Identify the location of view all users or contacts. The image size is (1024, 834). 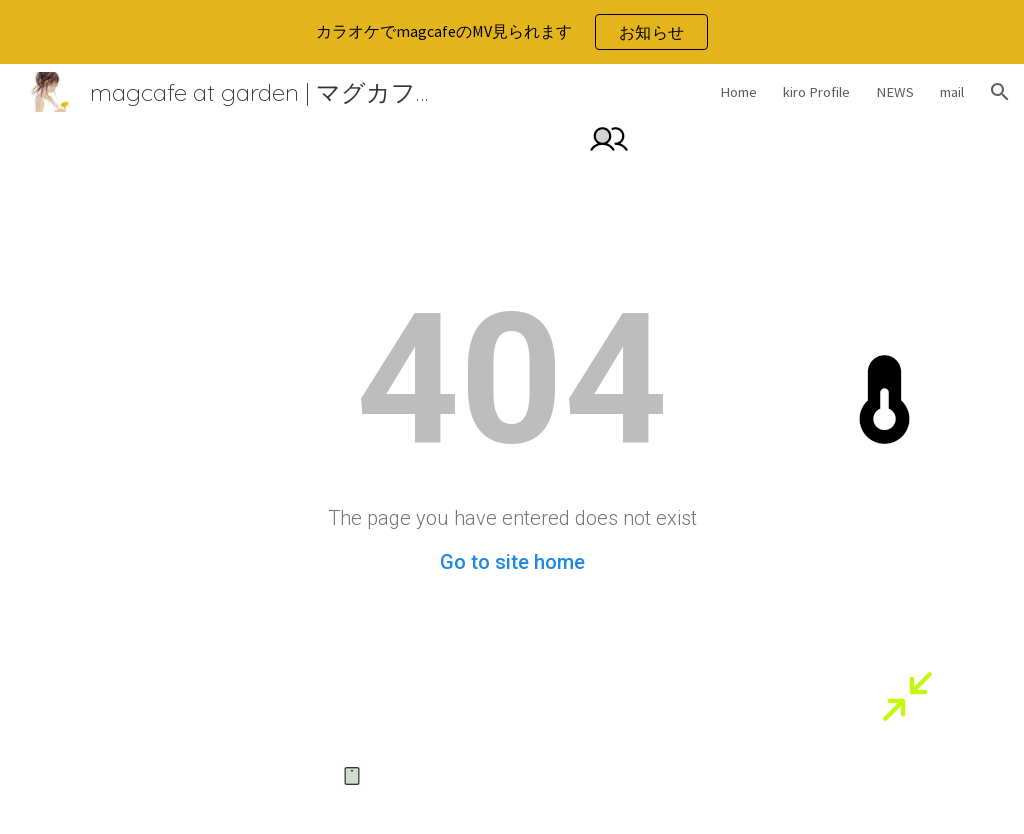
(609, 139).